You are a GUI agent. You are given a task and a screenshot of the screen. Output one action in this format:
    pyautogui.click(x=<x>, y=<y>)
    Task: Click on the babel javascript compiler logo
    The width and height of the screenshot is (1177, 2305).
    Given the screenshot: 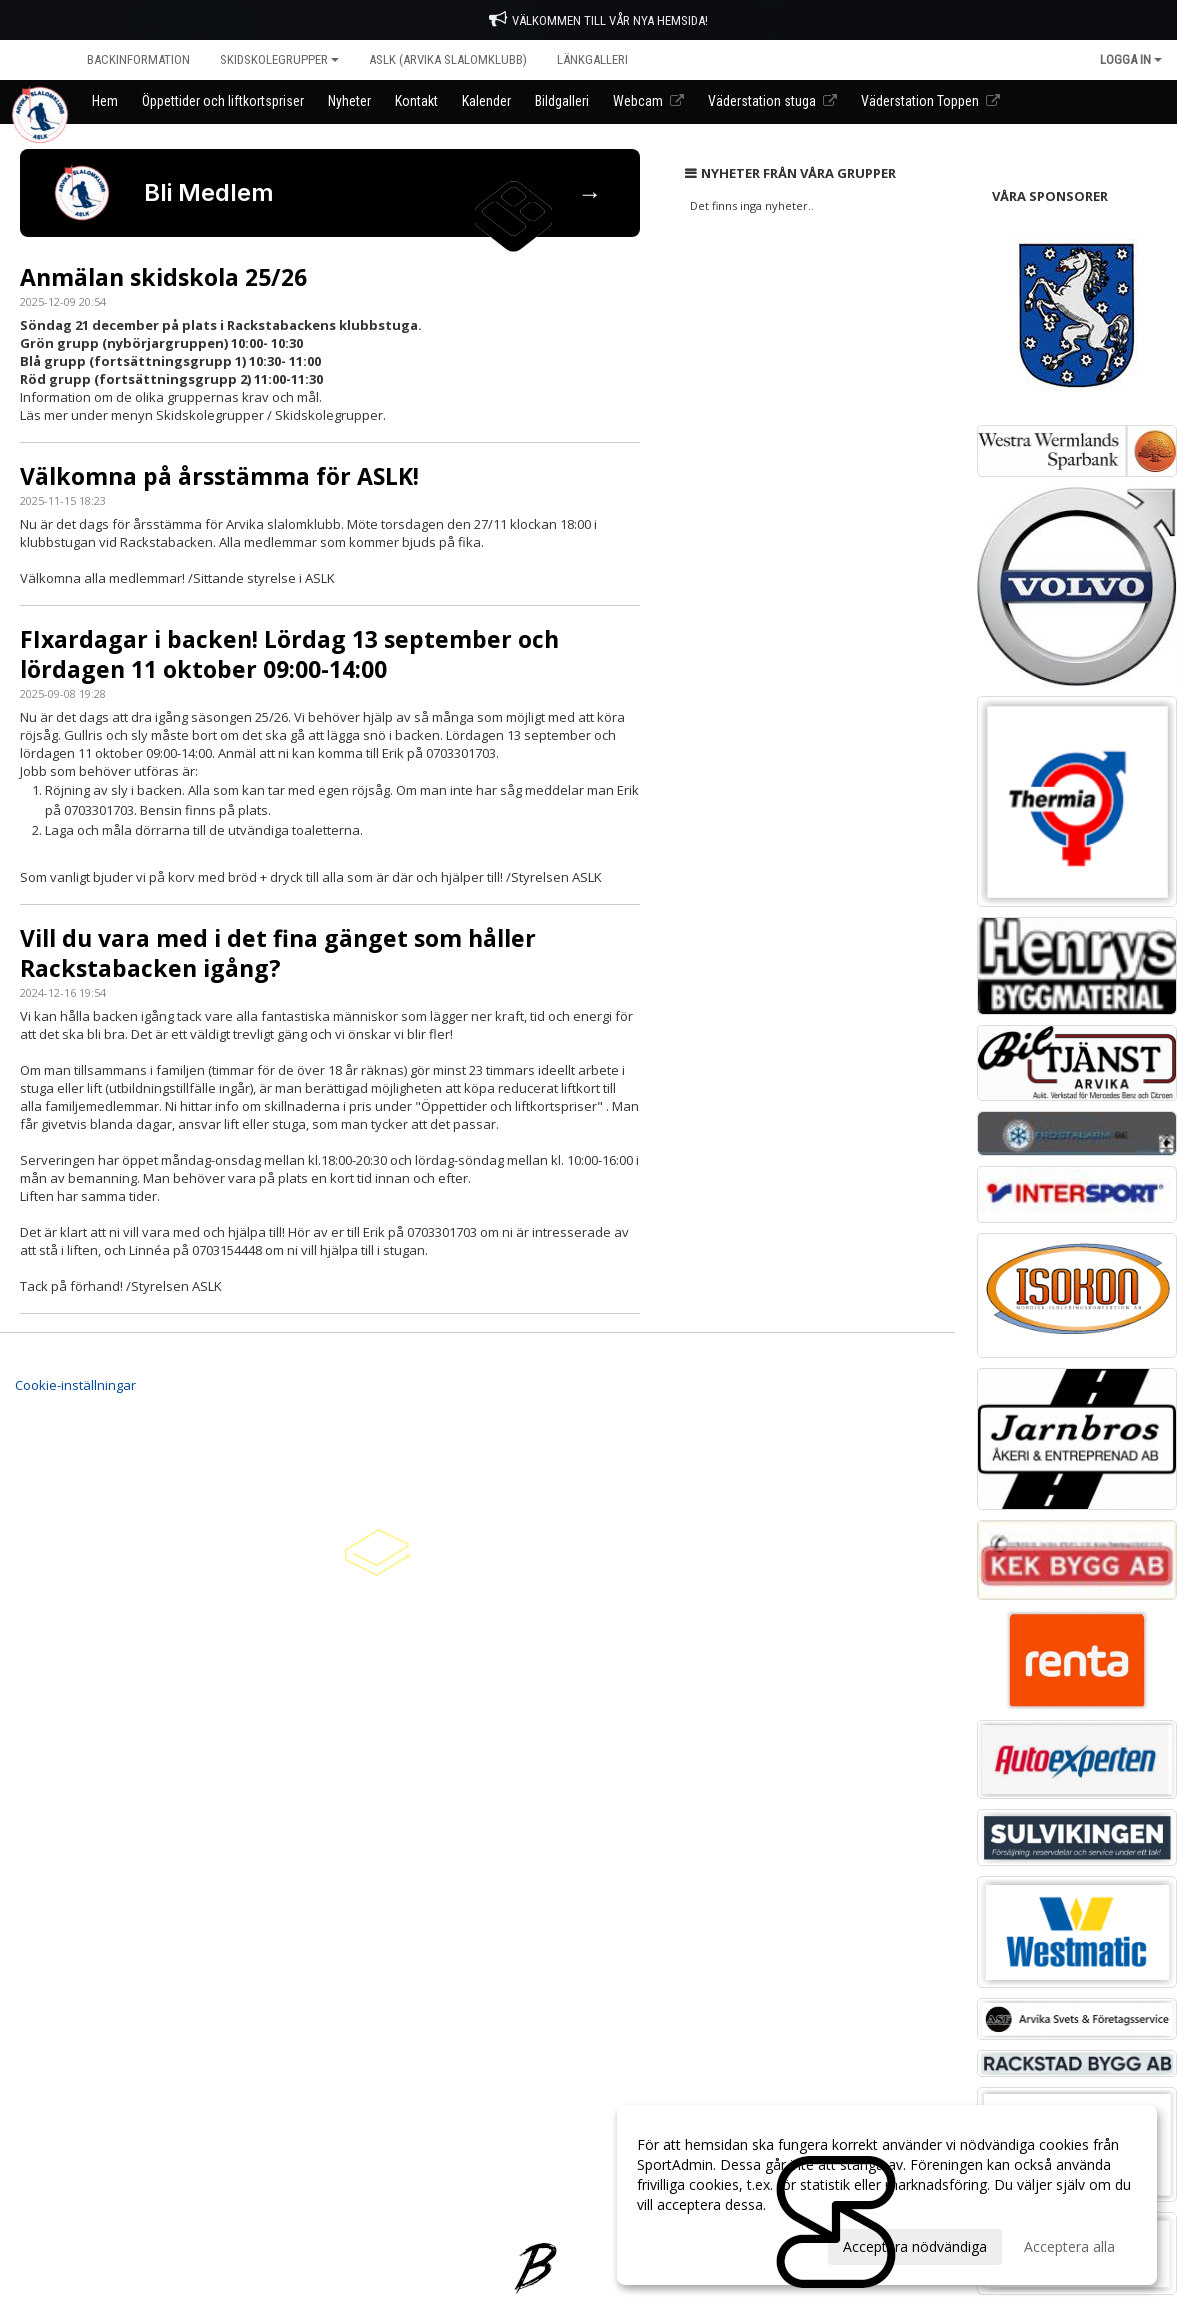 What is the action you would take?
    pyautogui.click(x=535, y=2268)
    